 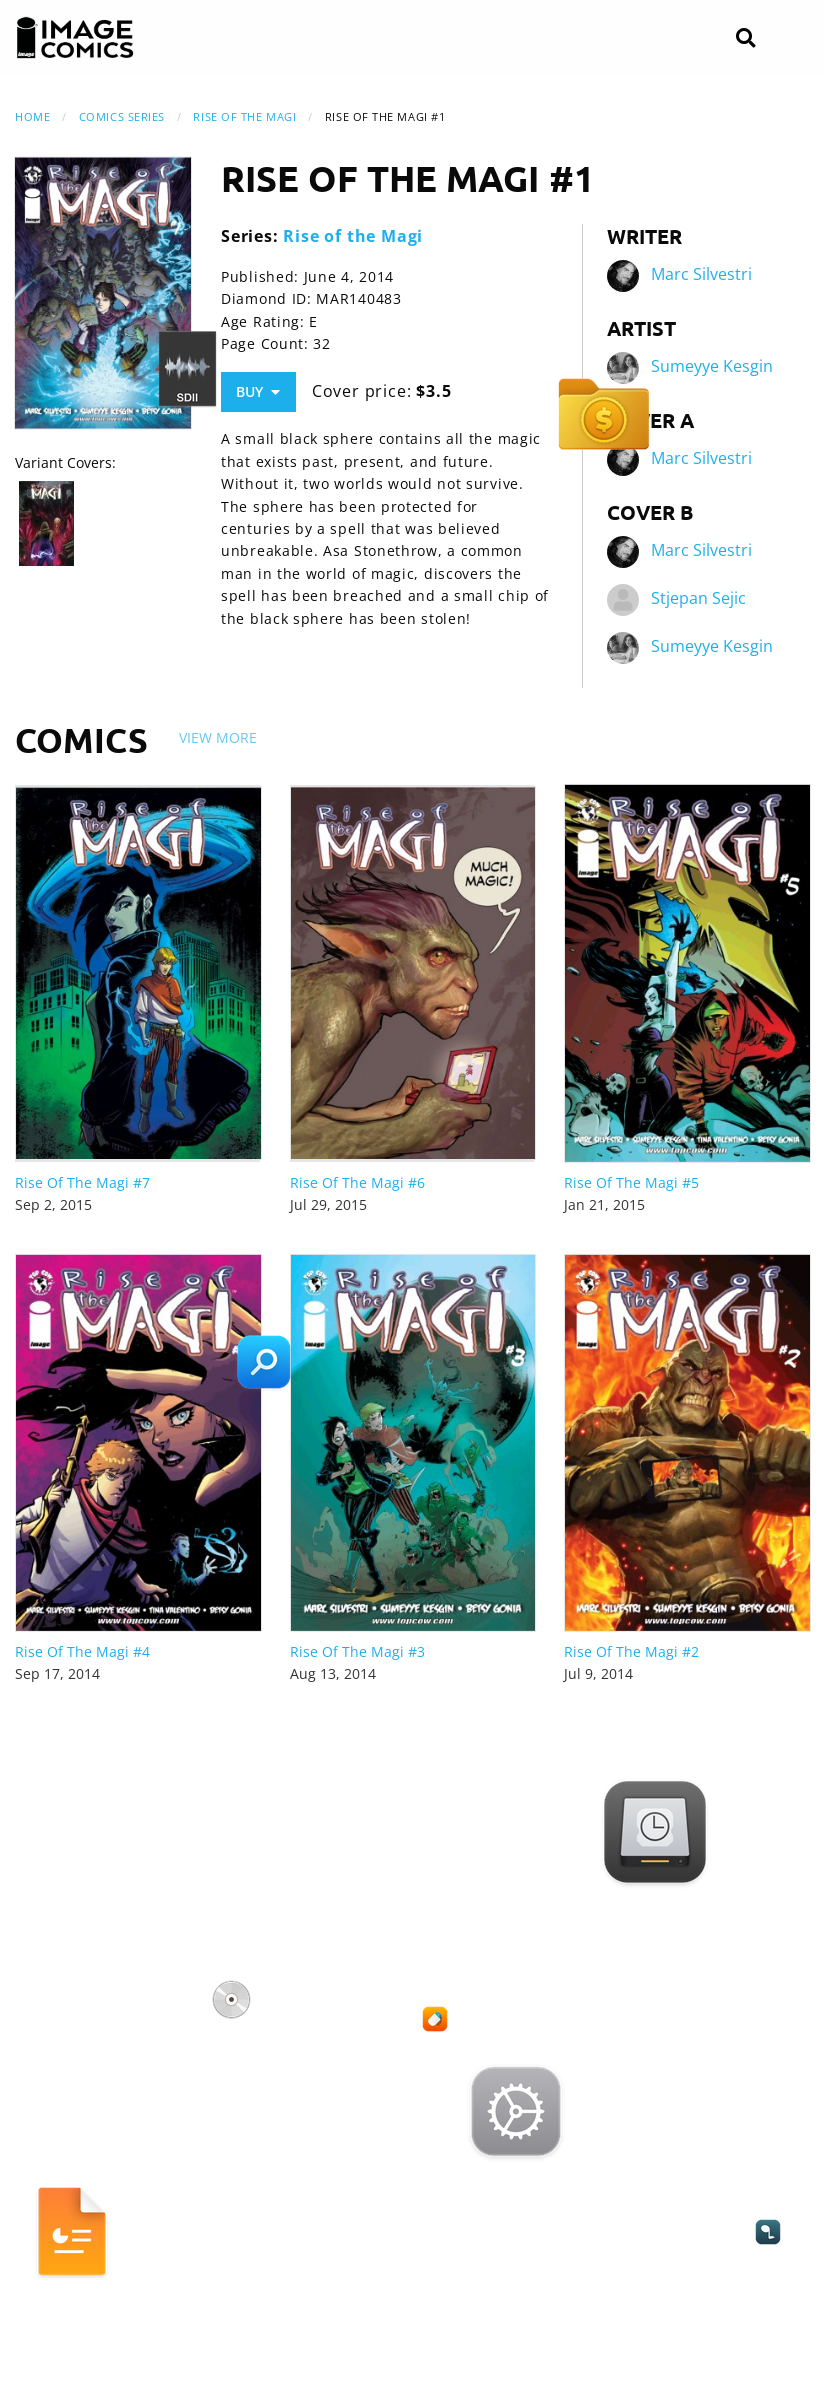 What do you see at coordinates (72, 2233) in the screenshot?
I see `an opendocument presentation template file` at bounding box center [72, 2233].